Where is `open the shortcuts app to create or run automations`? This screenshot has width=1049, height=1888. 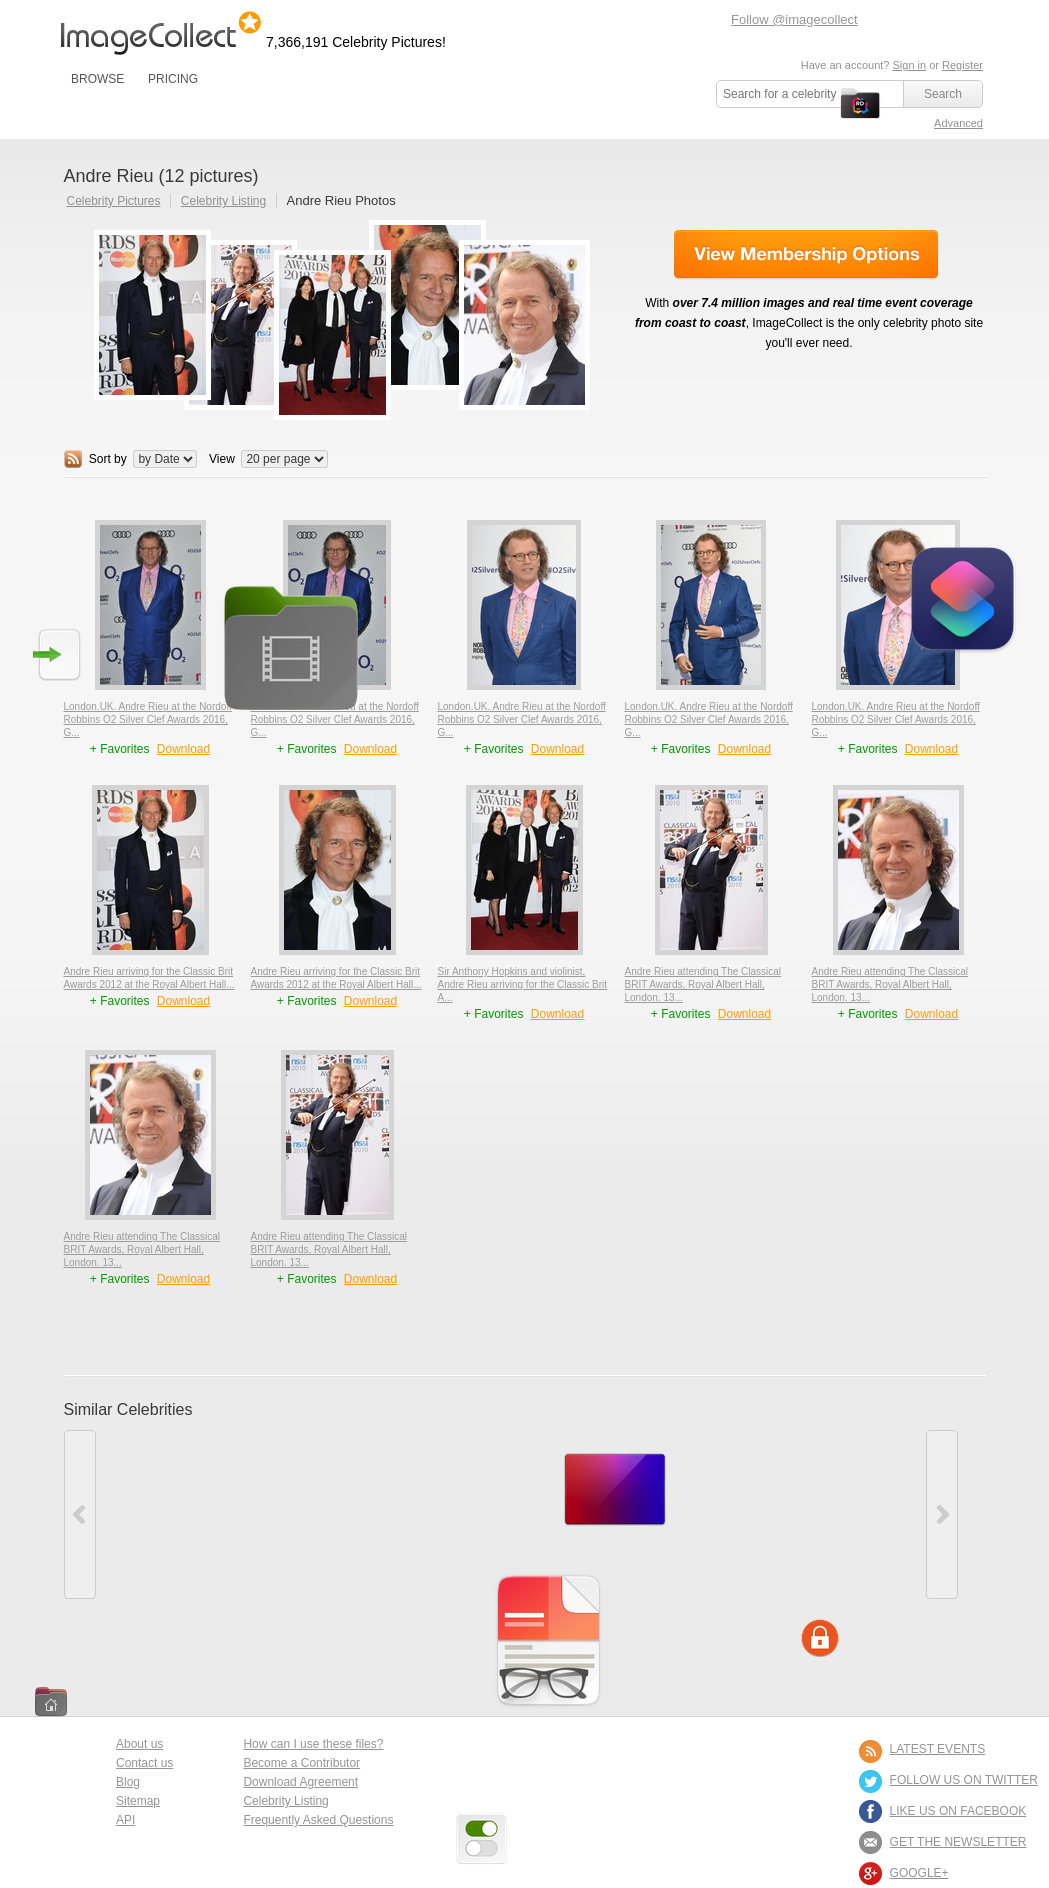
open the shortcuts app to create or run automations is located at coordinates (962, 598).